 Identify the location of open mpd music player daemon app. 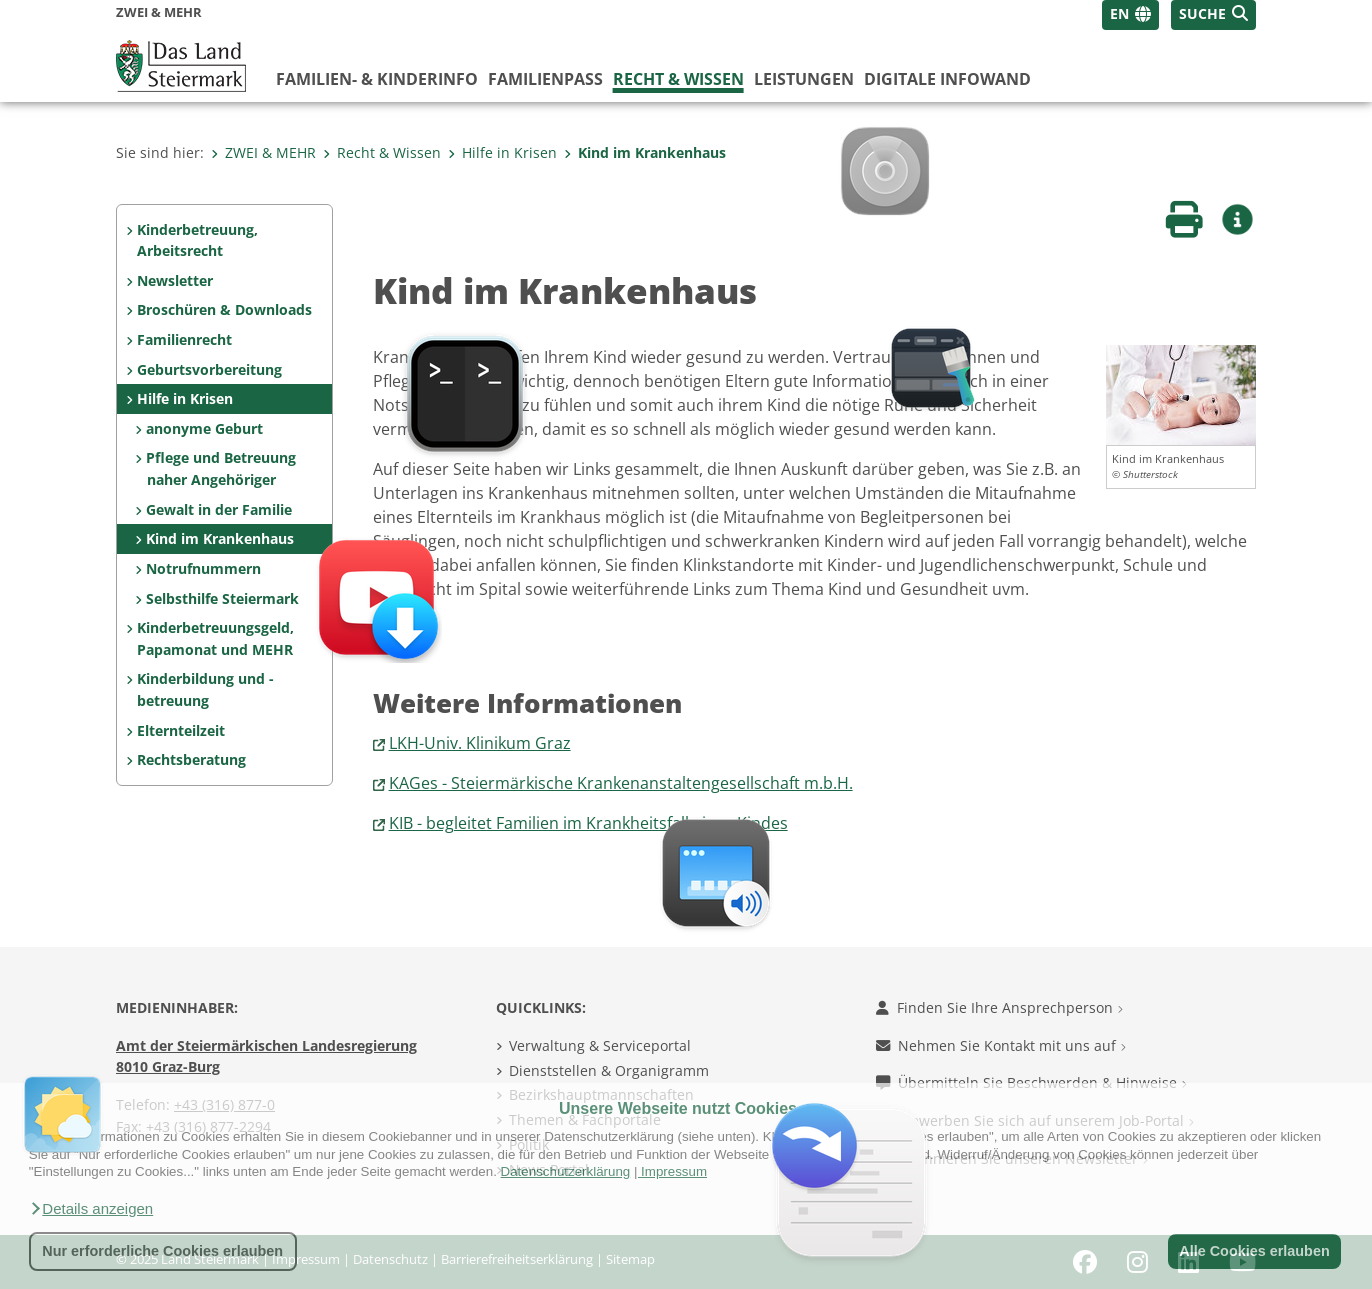
(716, 873).